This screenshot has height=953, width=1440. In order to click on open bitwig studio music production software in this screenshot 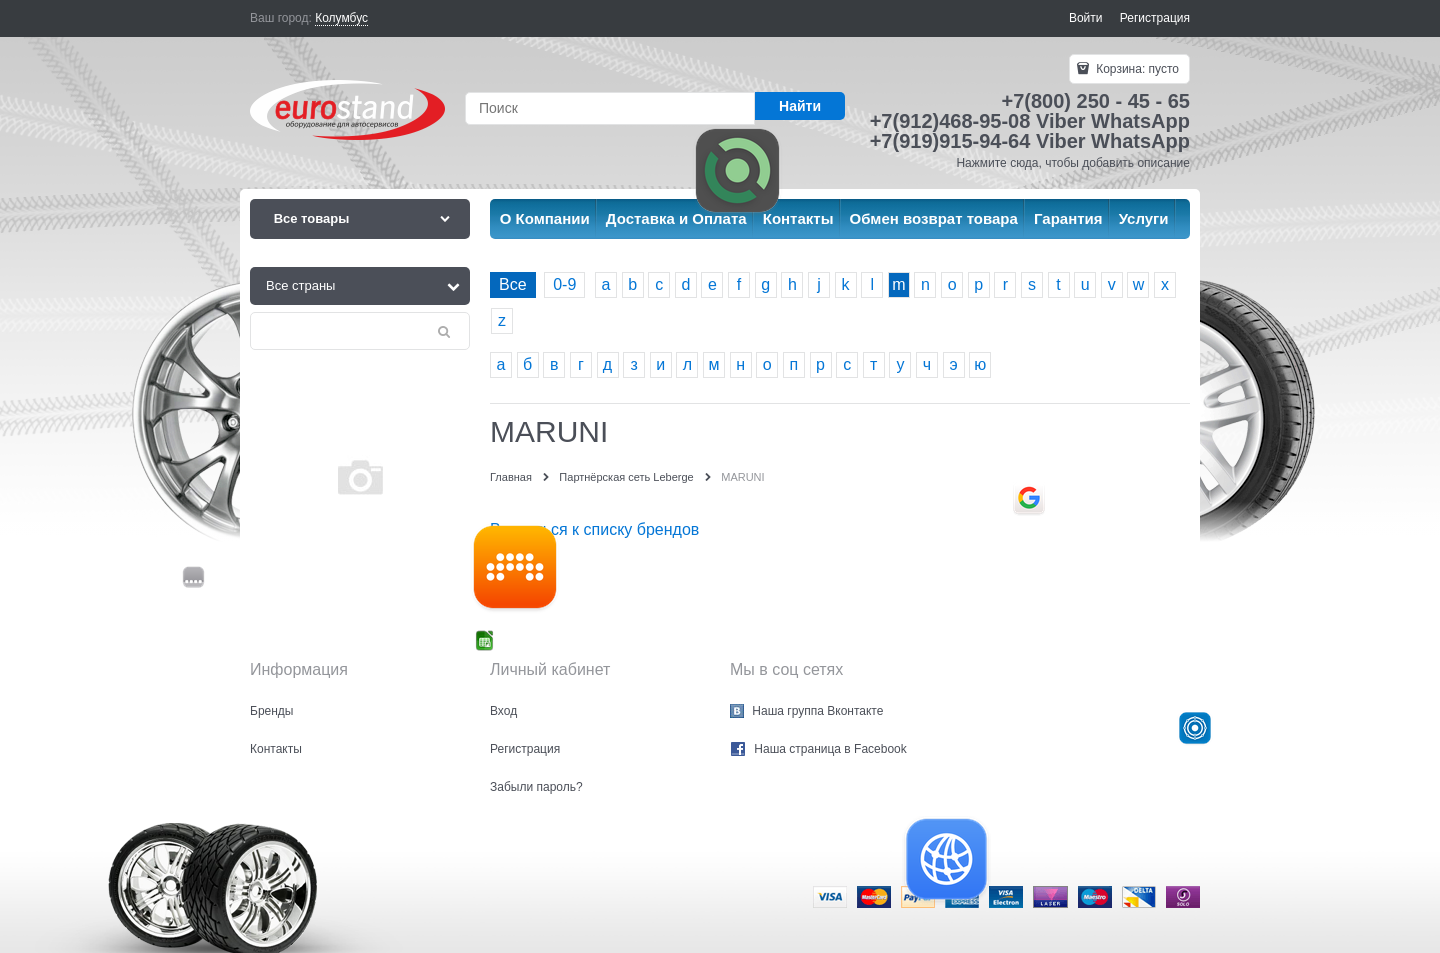, I will do `click(515, 567)`.